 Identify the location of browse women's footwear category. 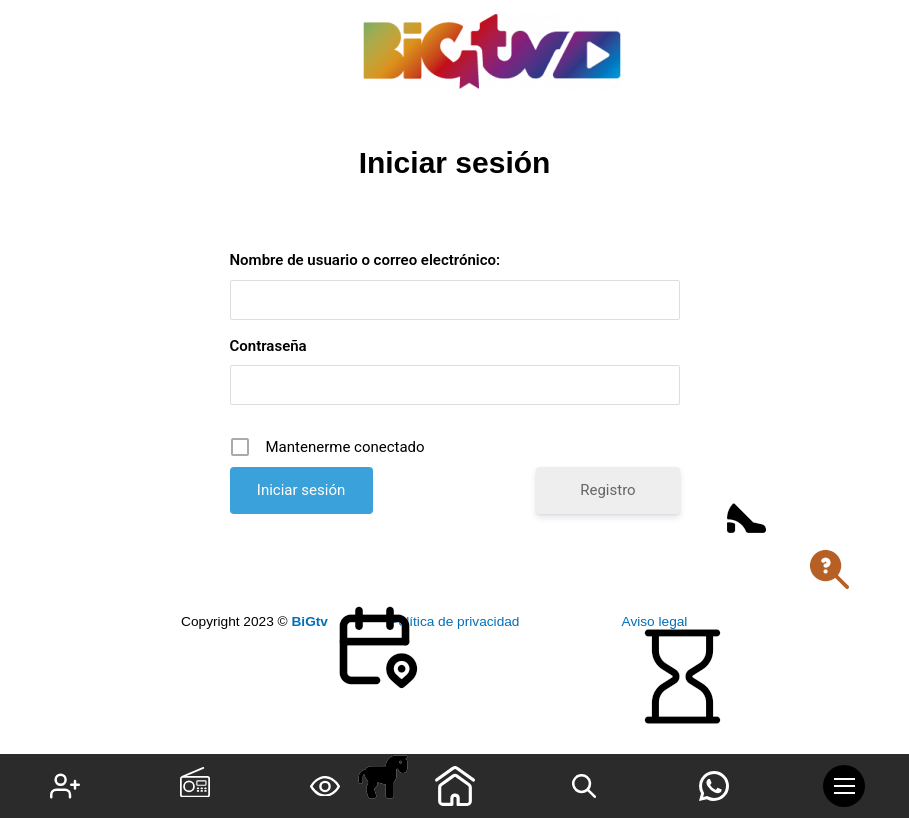
(744, 519).